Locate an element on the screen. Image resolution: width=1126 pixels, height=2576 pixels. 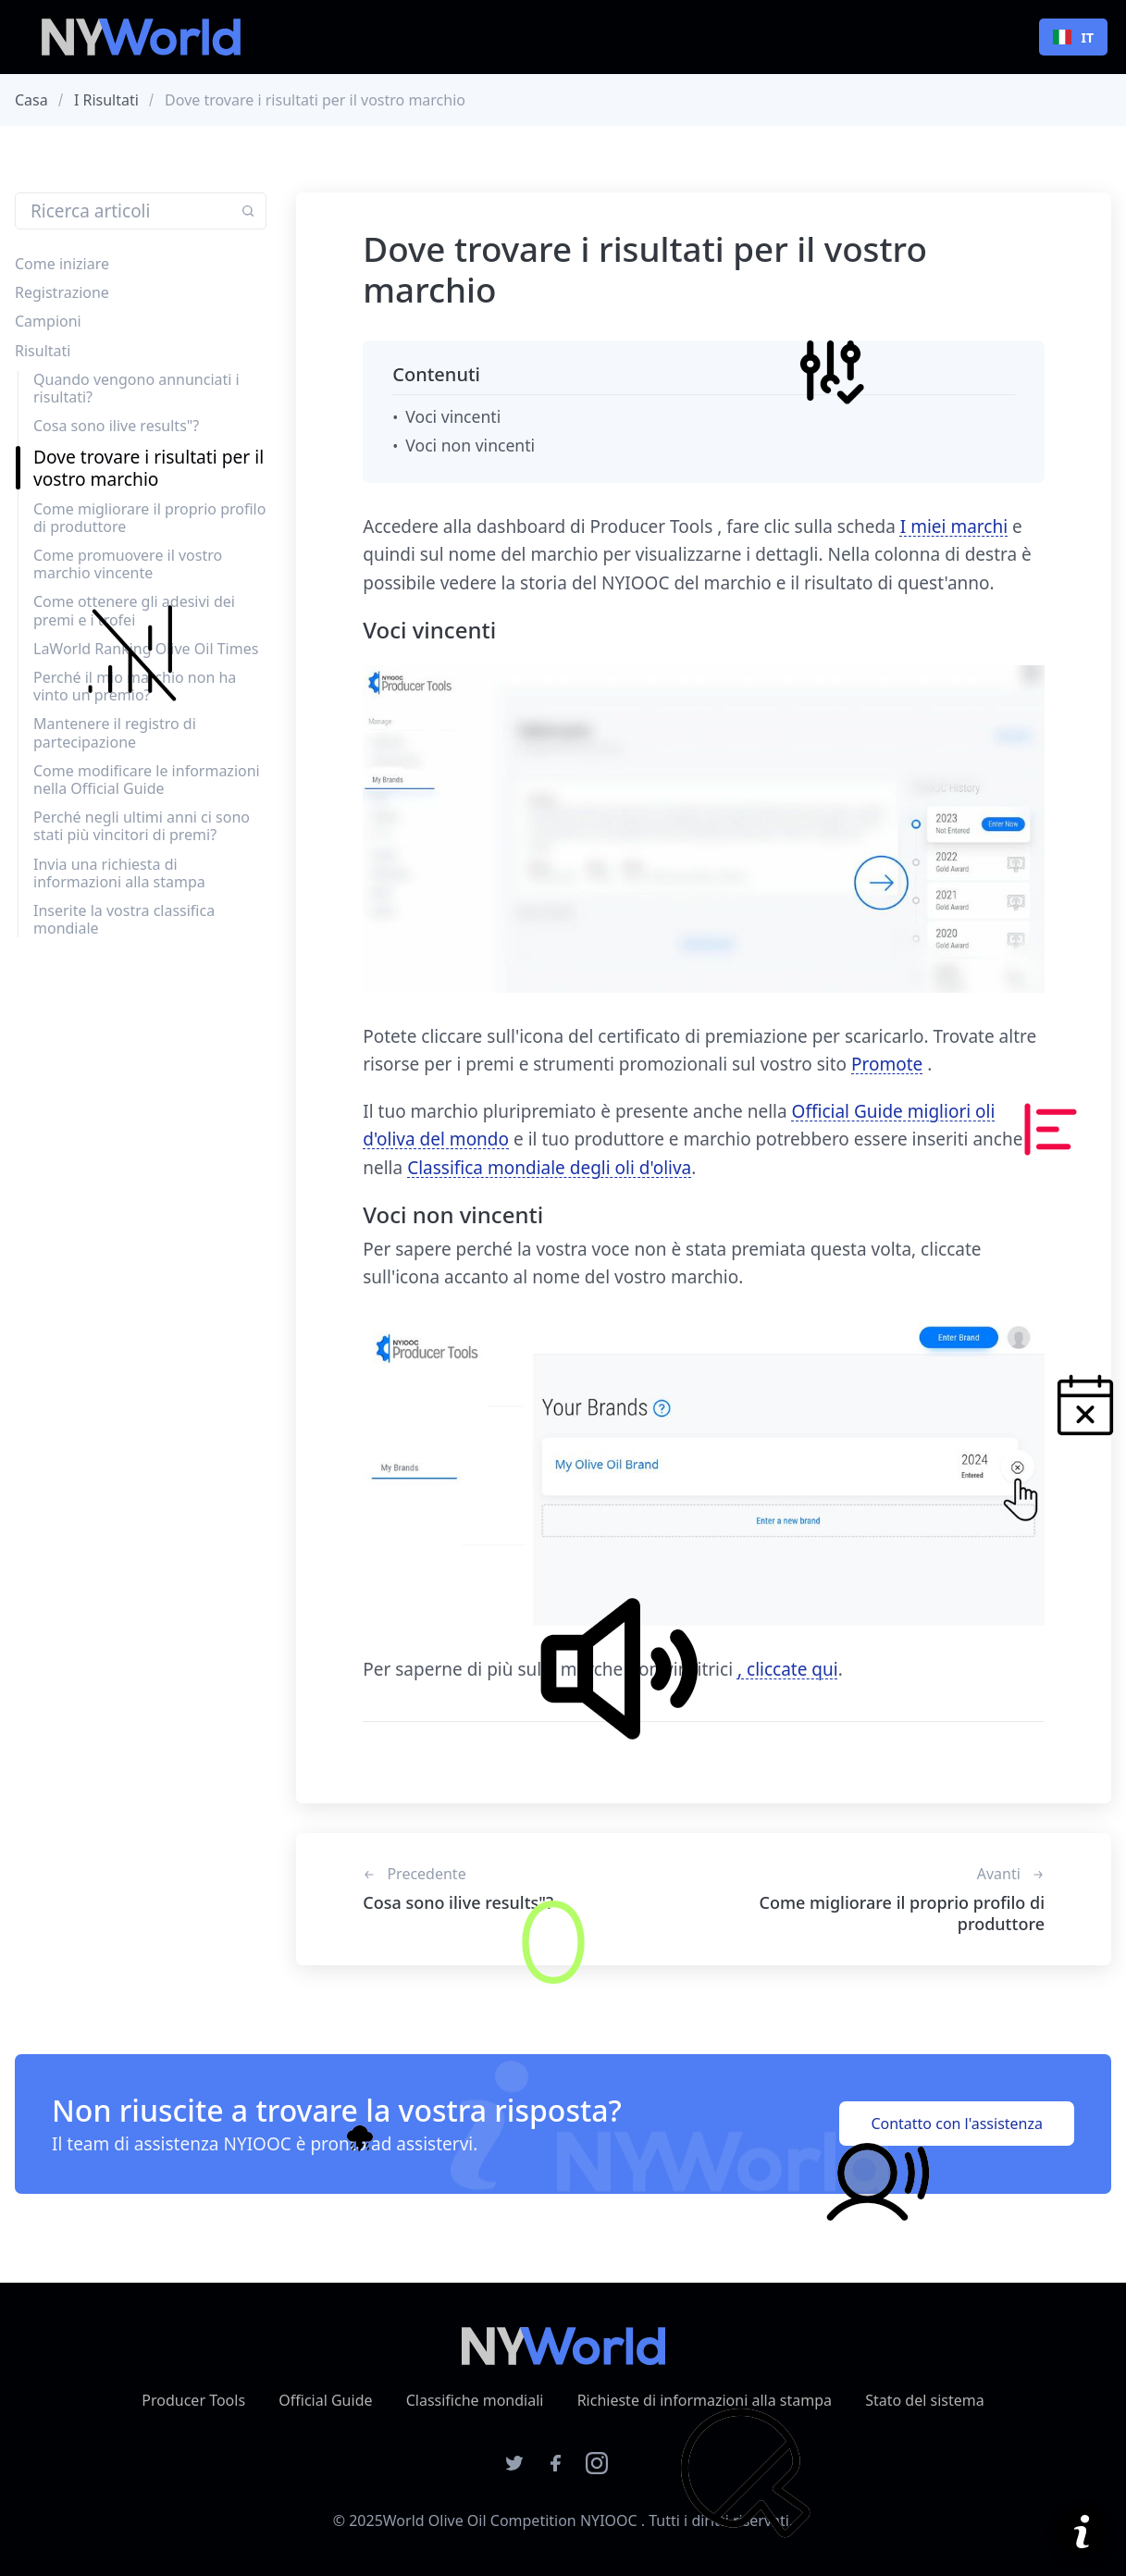
settings saved successfully is located at coordinates (830, 370).